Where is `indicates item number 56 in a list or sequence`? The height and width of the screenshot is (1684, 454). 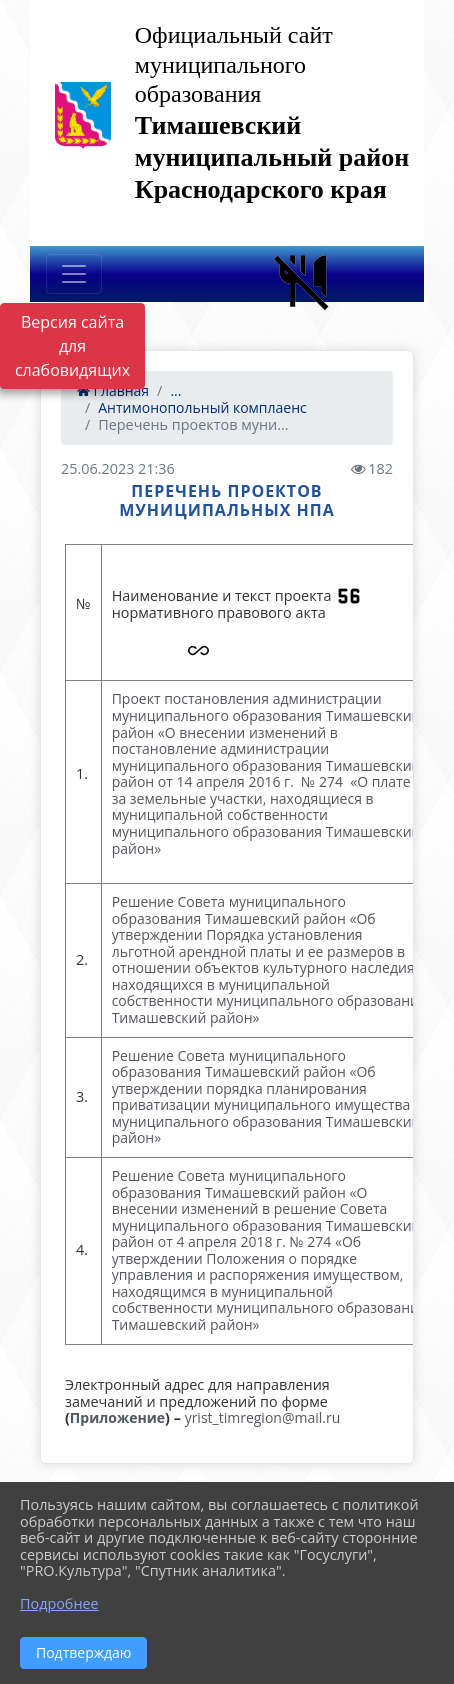 indicates item number 56 in a list or sequence is located at coordinates (349, 596).